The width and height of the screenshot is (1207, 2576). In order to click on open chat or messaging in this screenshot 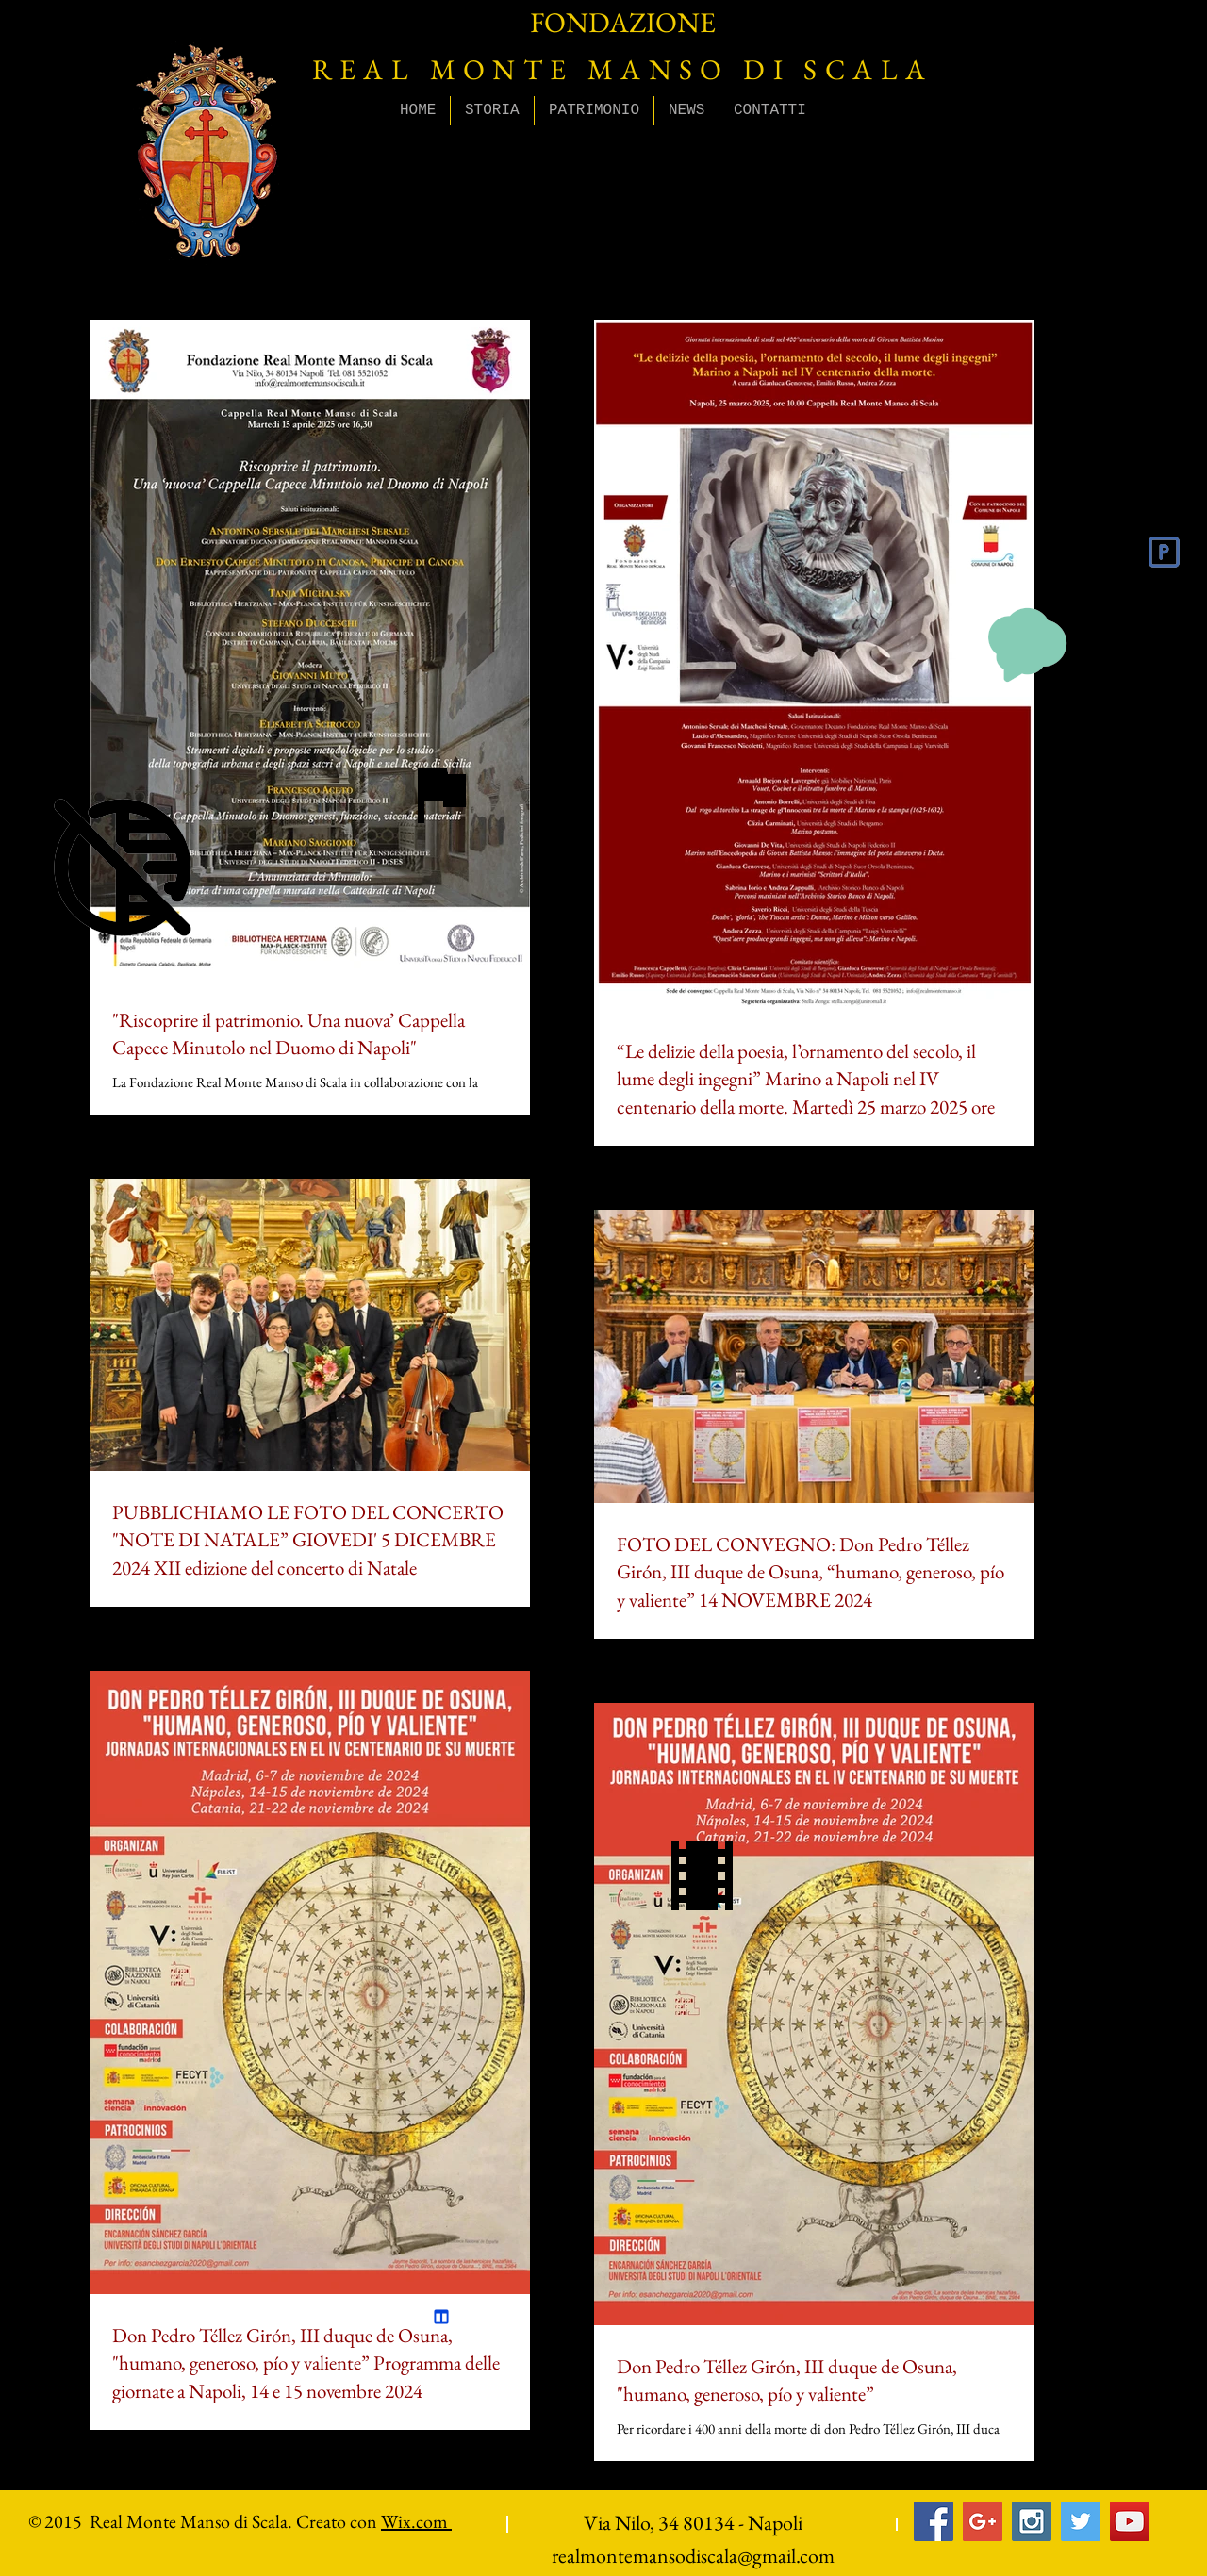, I will do `click(1026, 645)`.